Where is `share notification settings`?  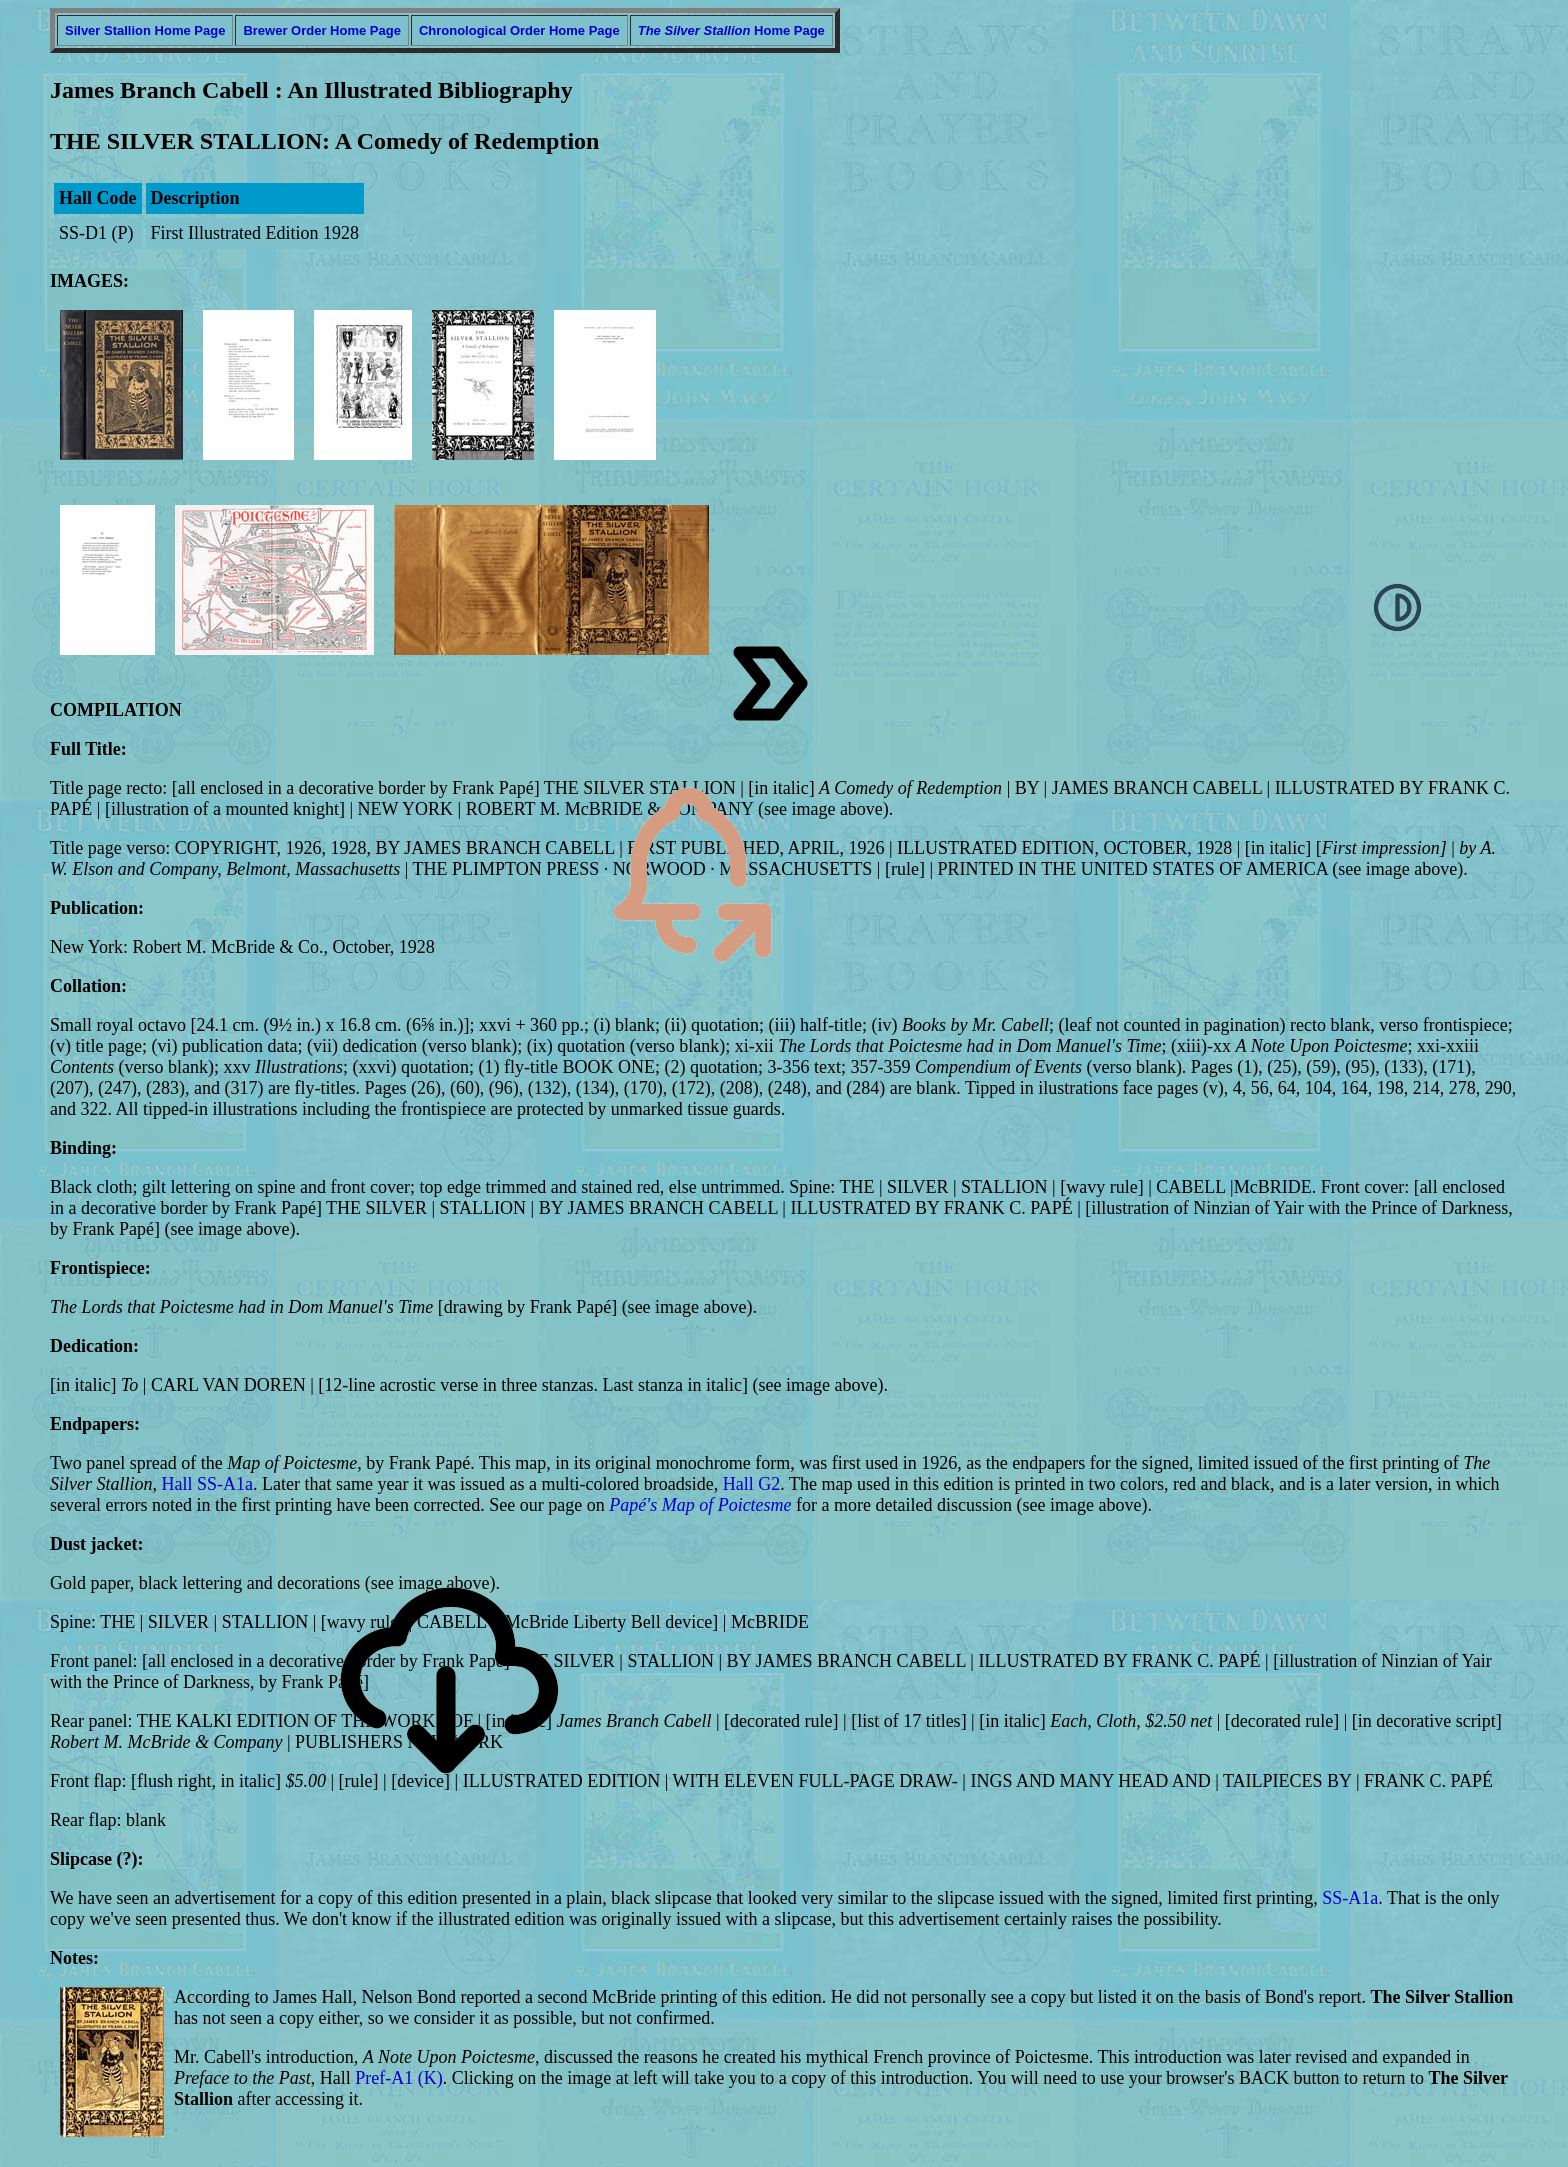
share notification settings is located at coordinates (688, 870).